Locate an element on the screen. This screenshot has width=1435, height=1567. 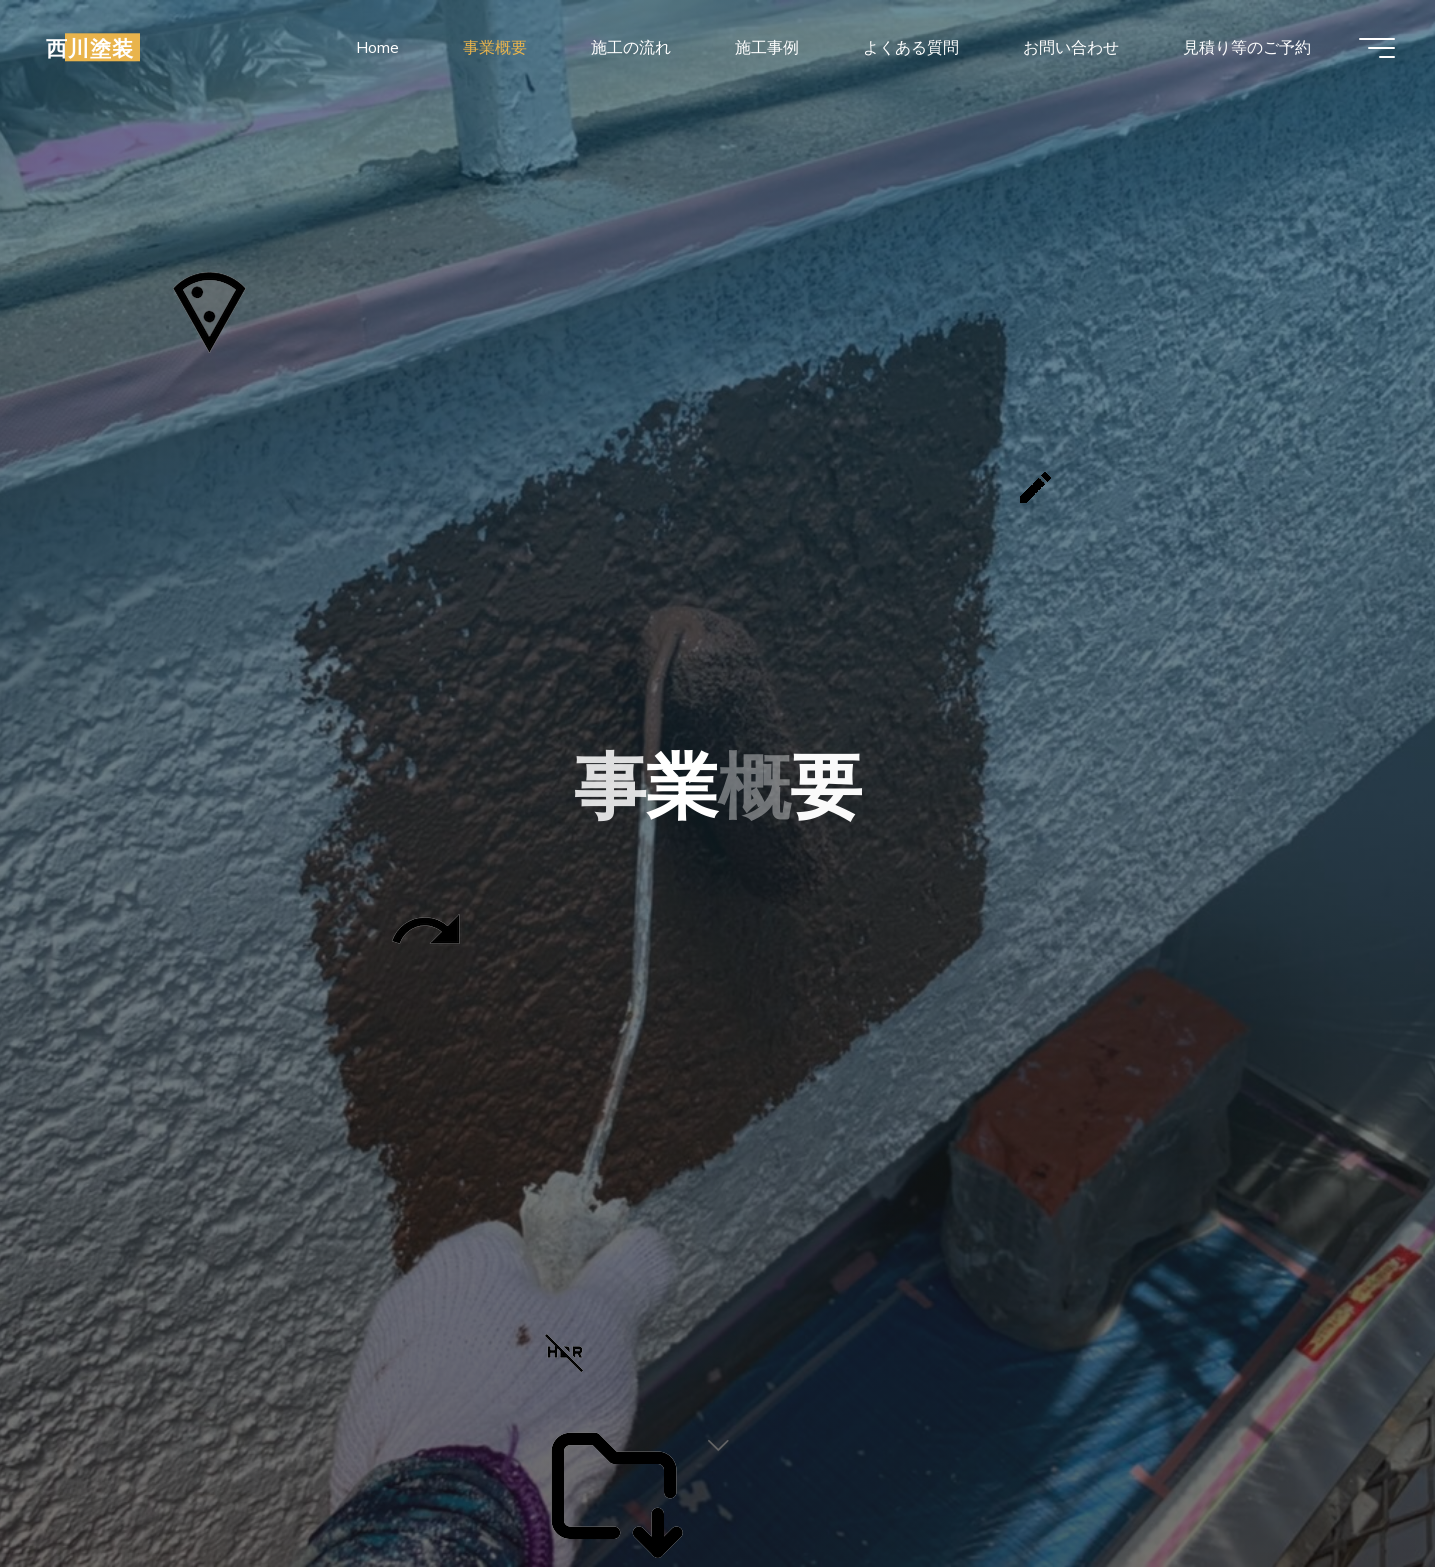
redo the last undone action is located at coordinates (426, 930).